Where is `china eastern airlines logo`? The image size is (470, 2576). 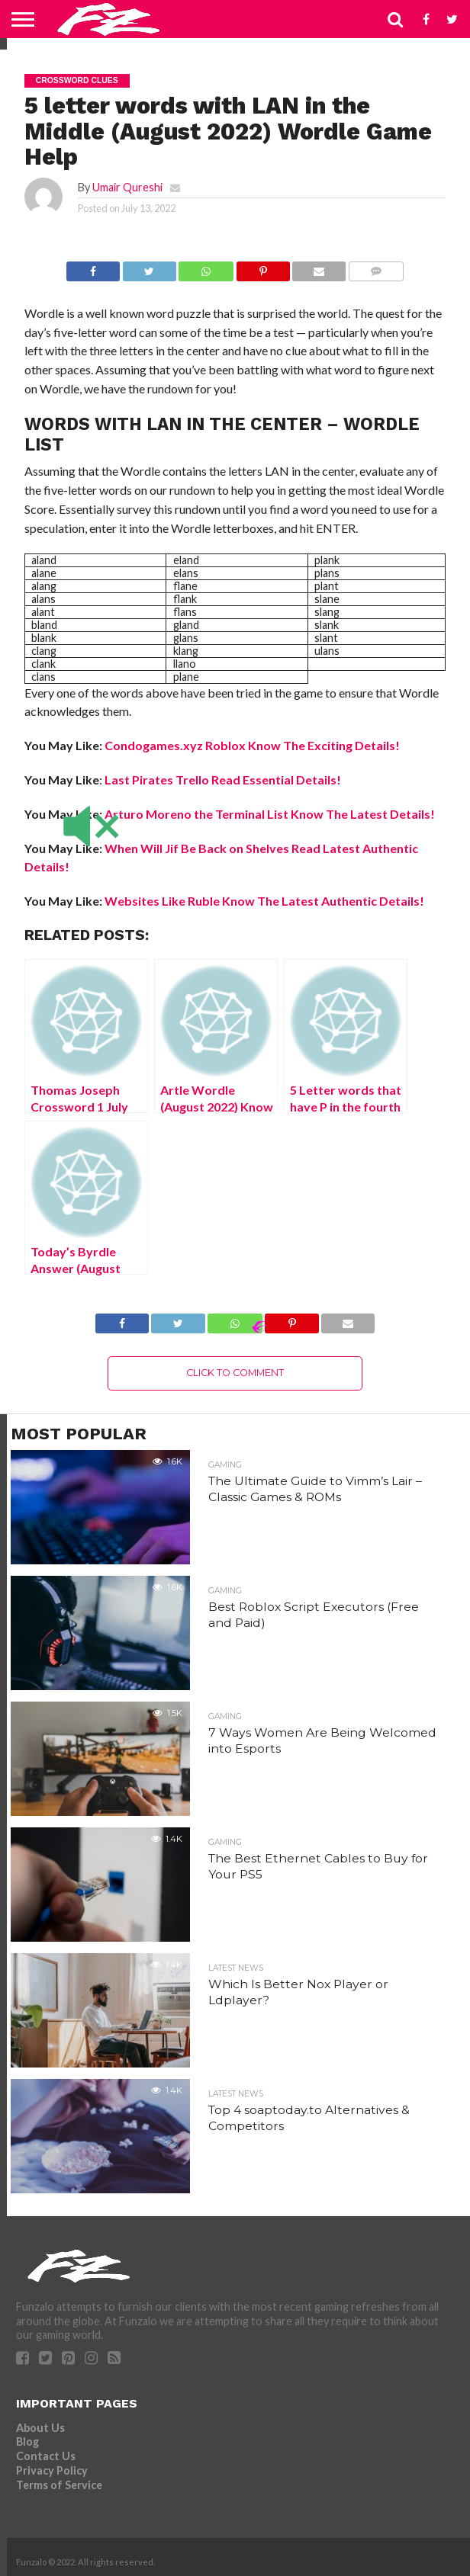 china eastern airlines logo is located at coordinates (259, 1326).